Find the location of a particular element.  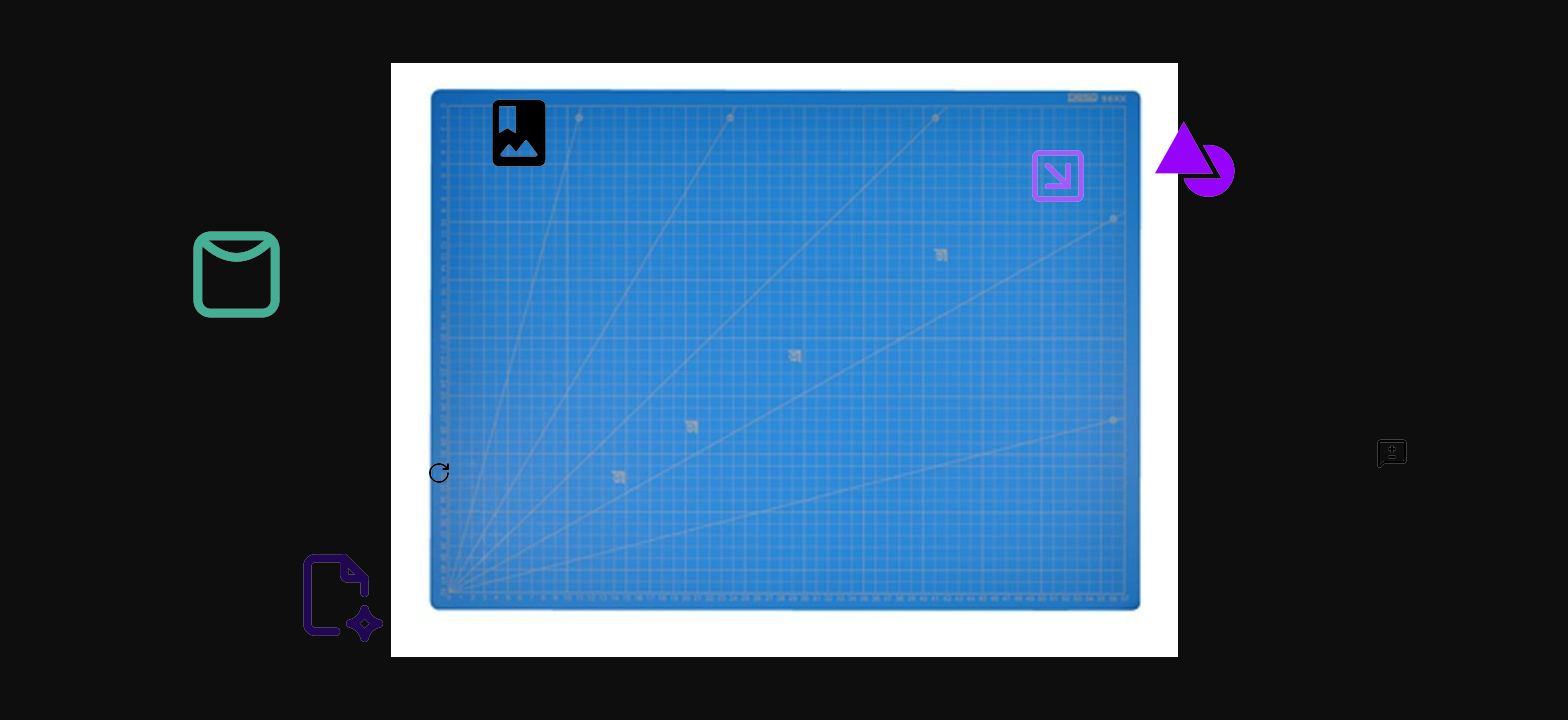

generate AI content for this document is located at coordinates (336, 595).